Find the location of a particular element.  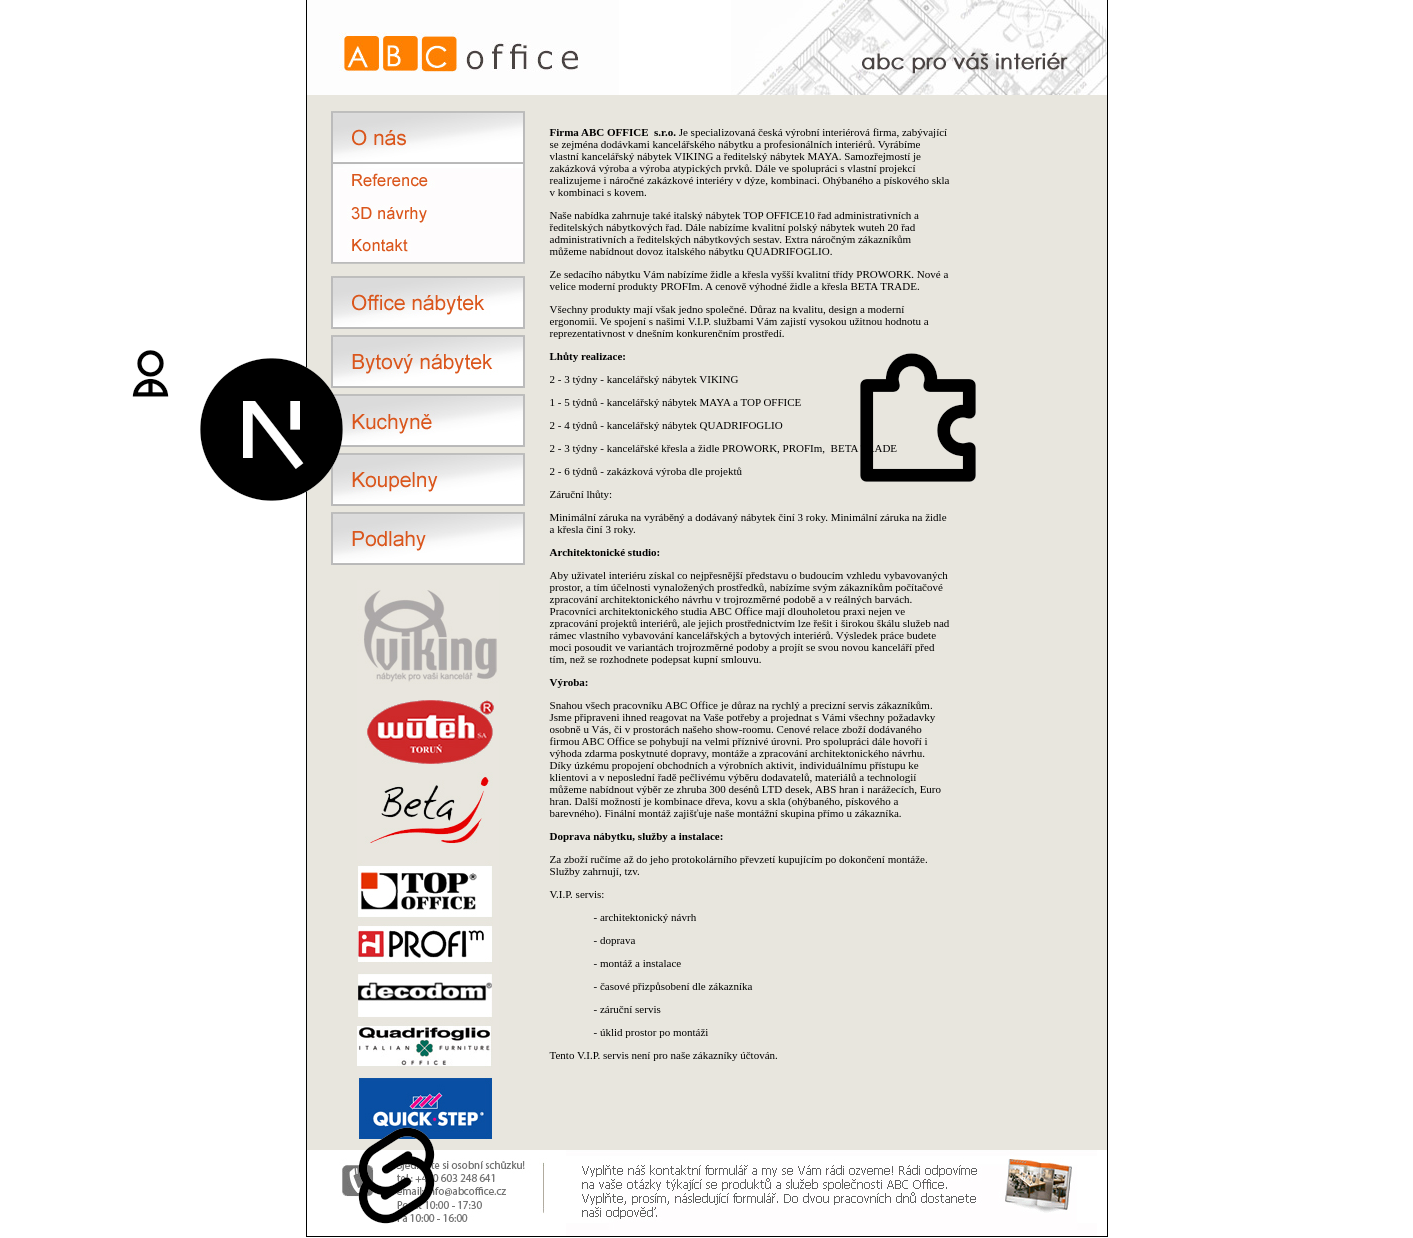

Next.js framework logo is located at coordinates (271, 429).